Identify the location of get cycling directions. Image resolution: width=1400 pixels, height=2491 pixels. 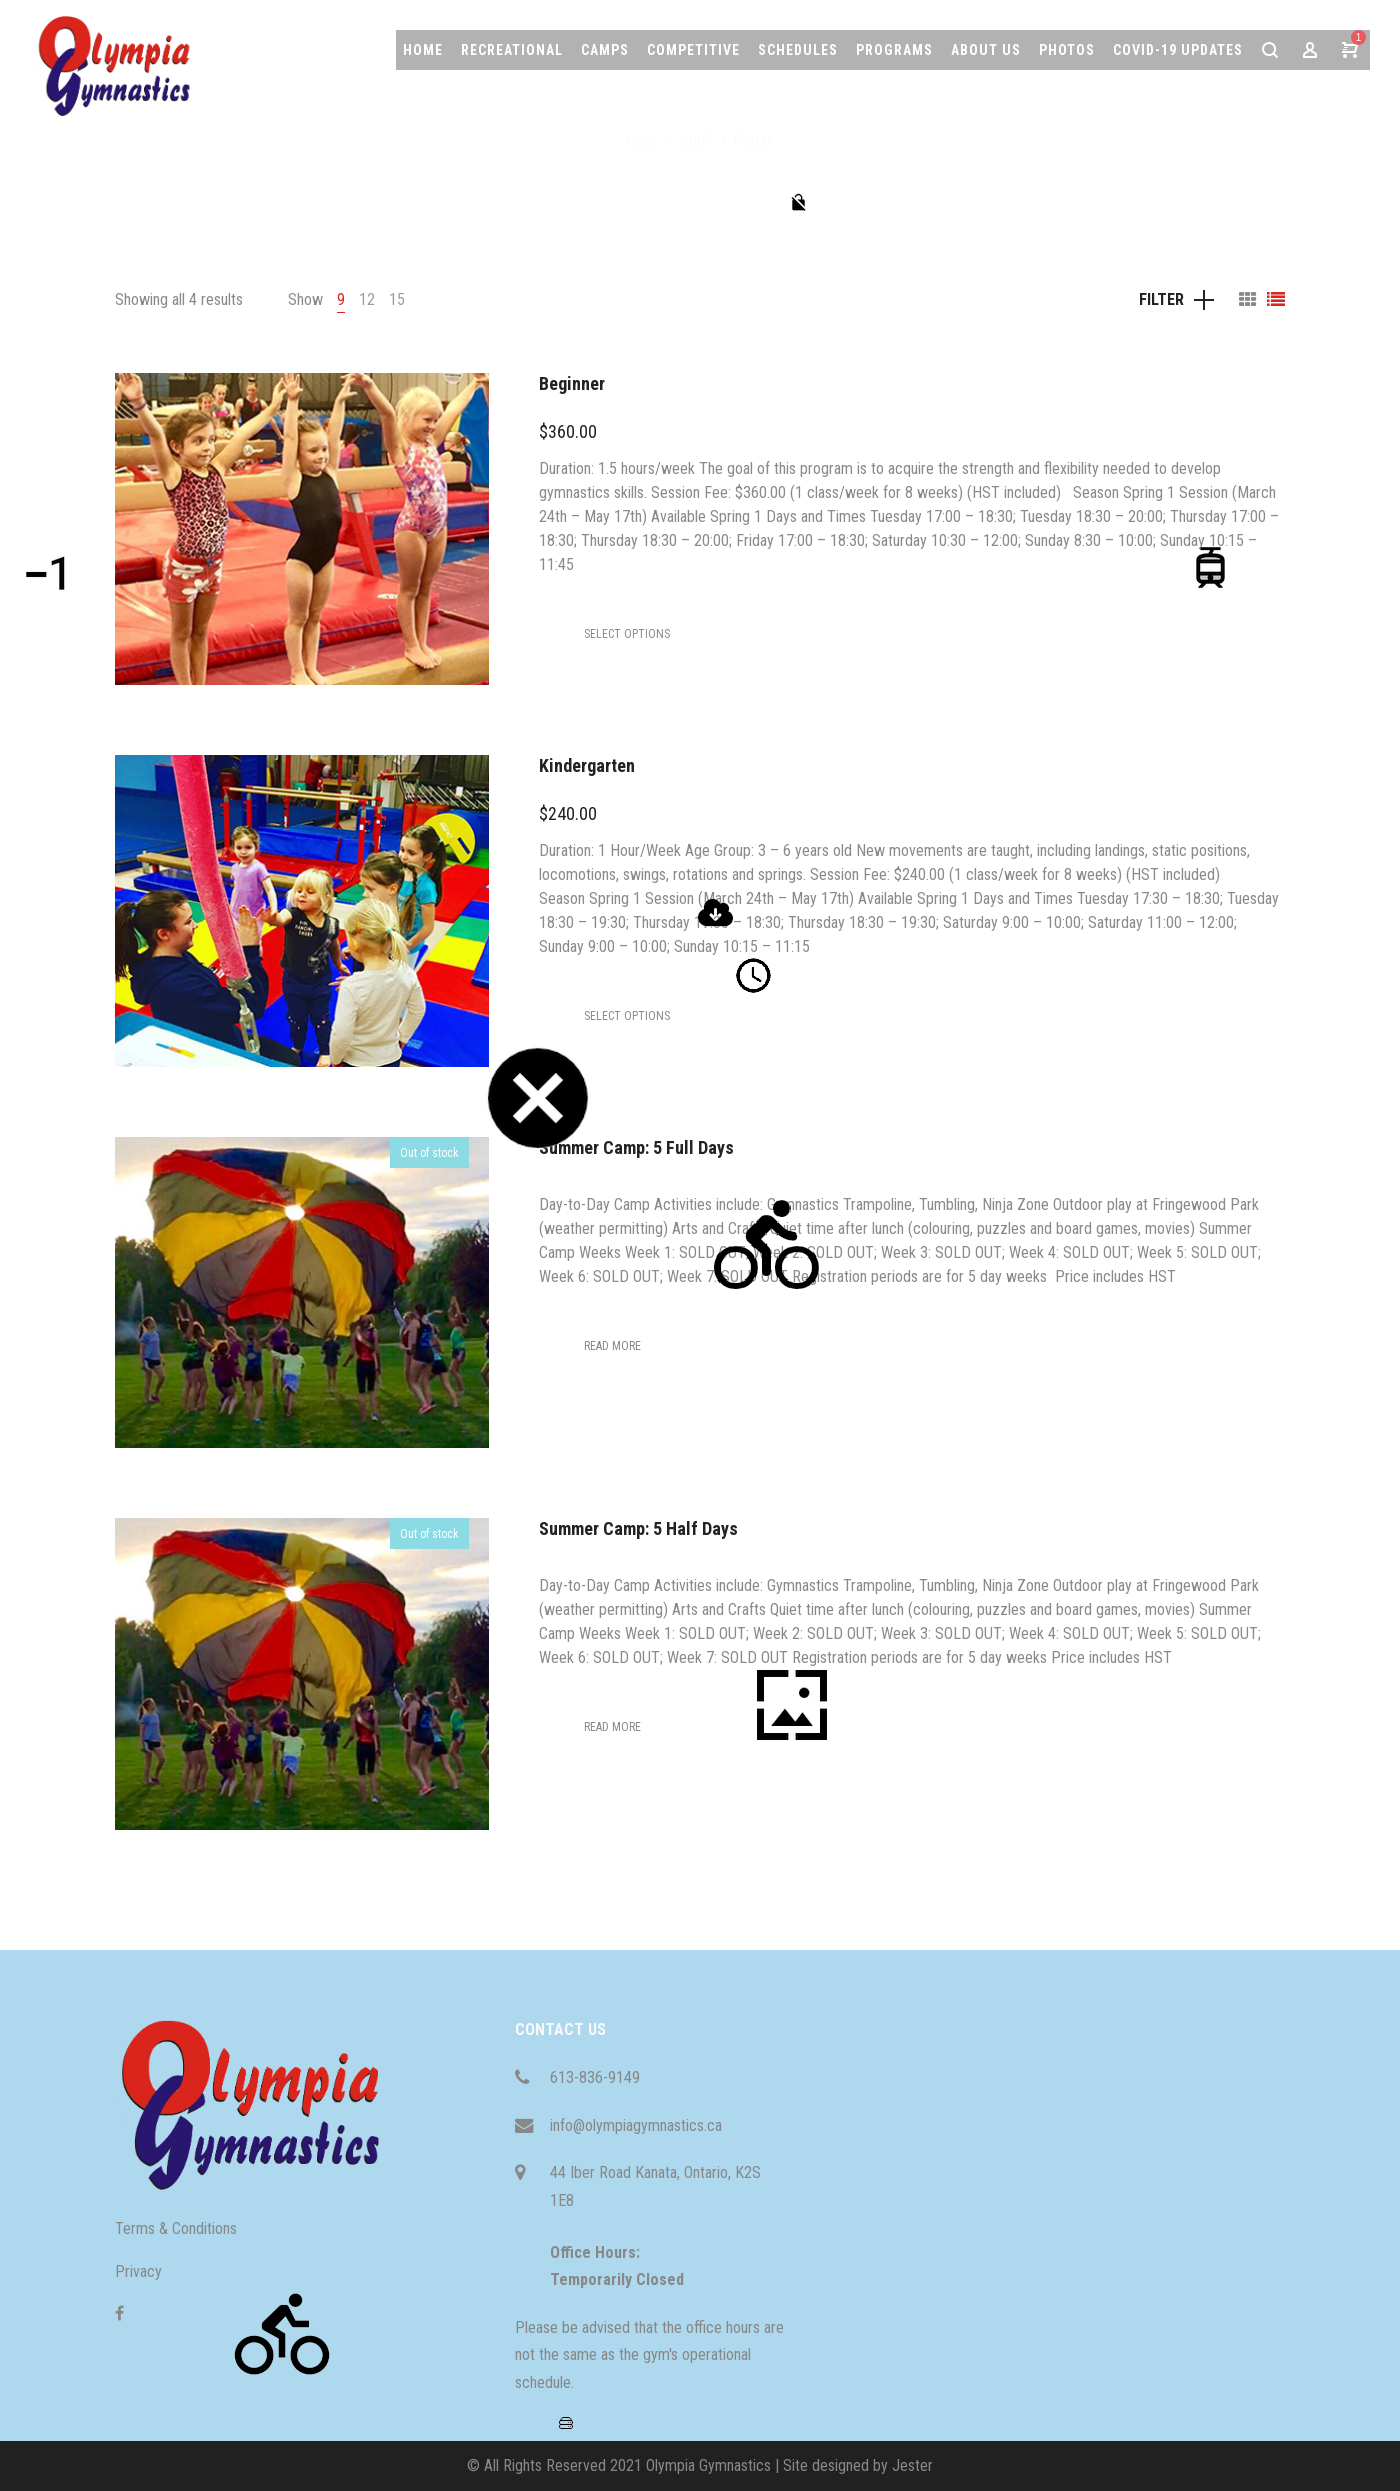
(766, 1245).